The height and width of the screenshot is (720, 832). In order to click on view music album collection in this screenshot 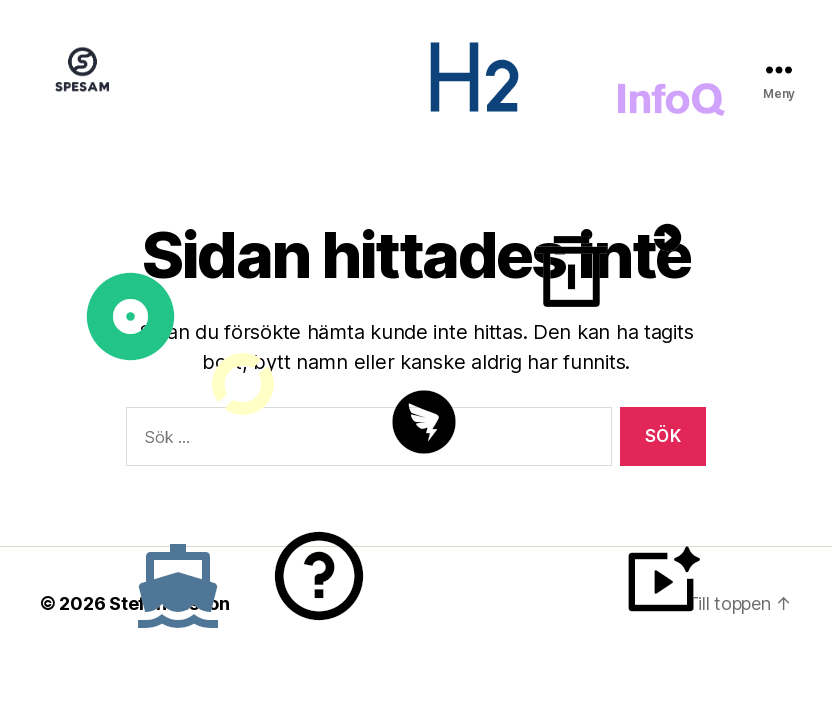, I will do `click(130, 316)`.